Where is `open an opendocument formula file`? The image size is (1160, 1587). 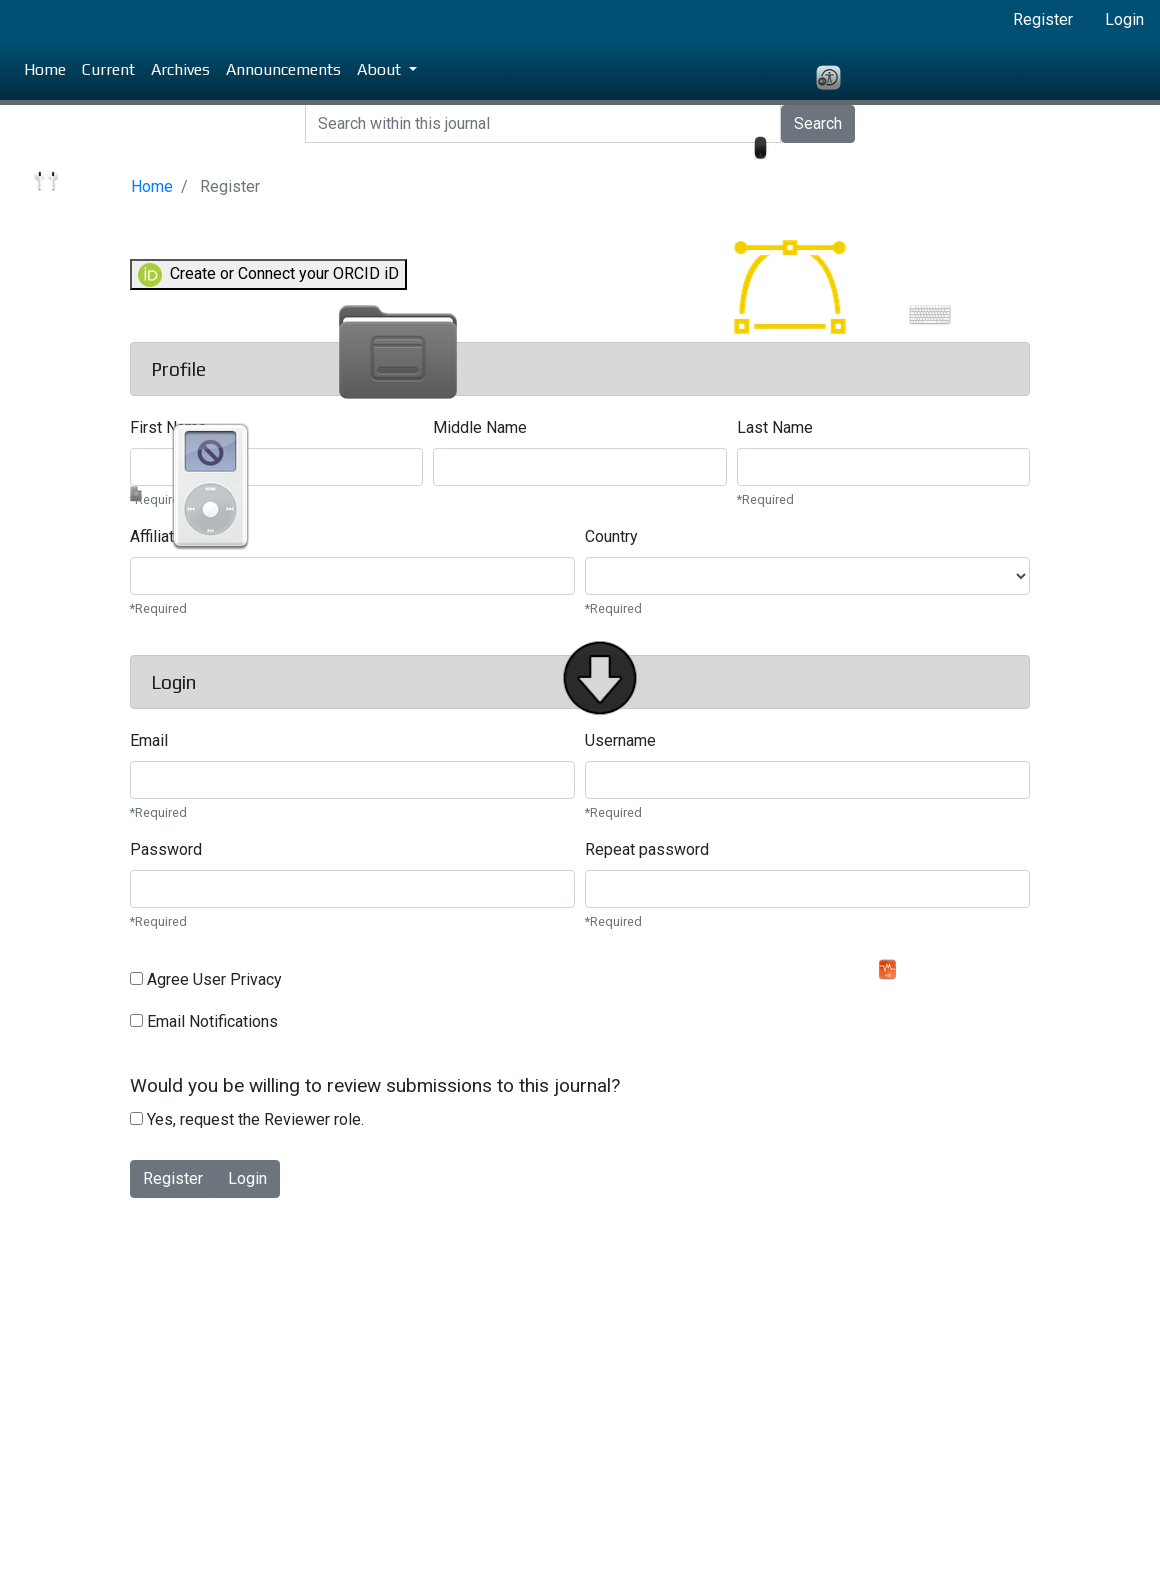
open an opendocument formula file is located at coordinates (136, 494).